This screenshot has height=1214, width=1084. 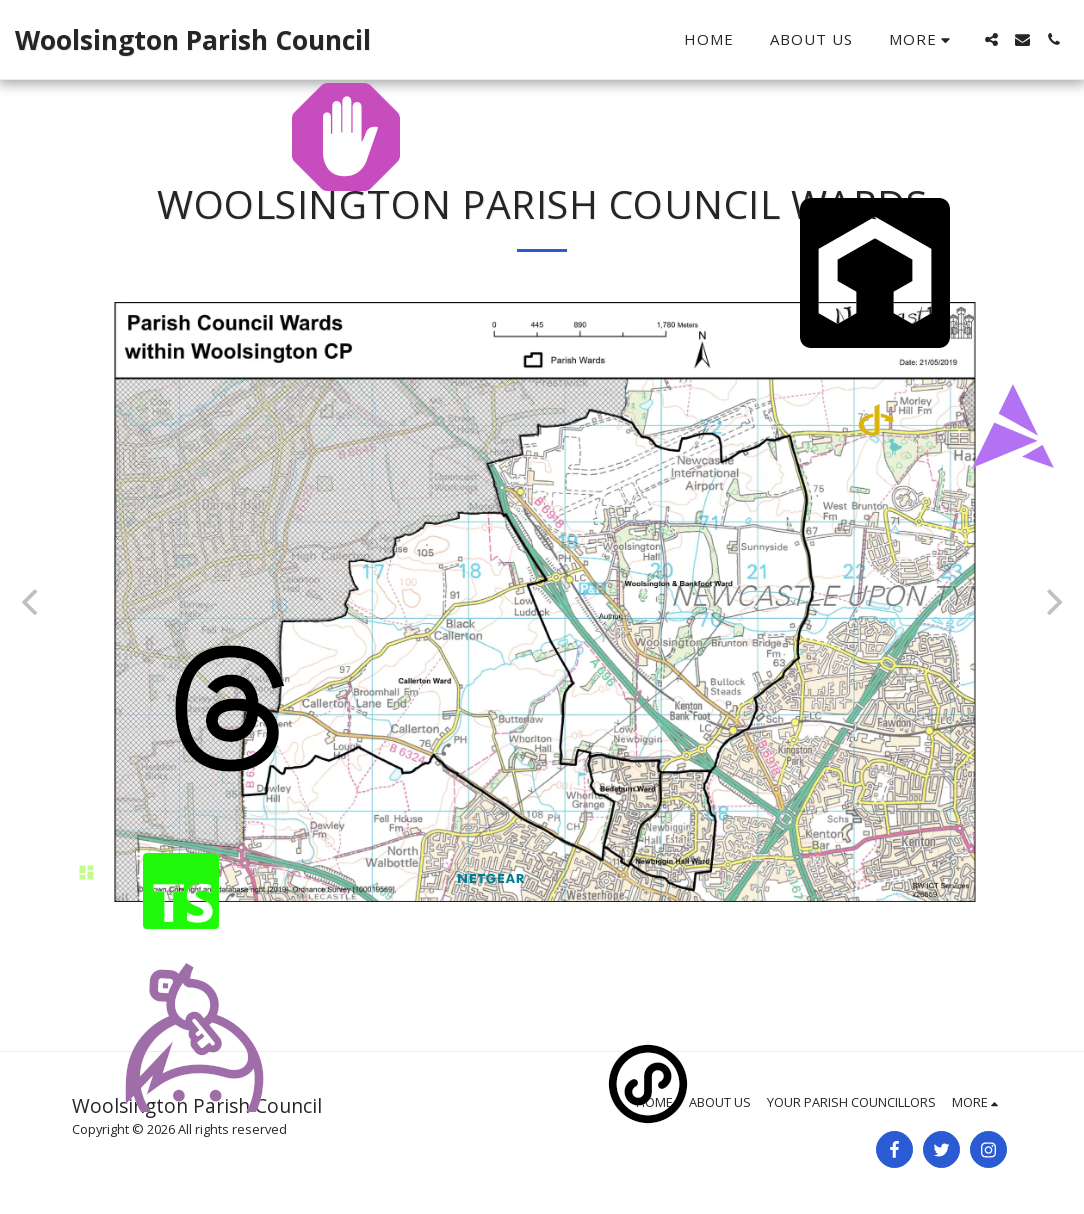 I want to click on sign in with OpenID authentication, so click(x=876, y=420).